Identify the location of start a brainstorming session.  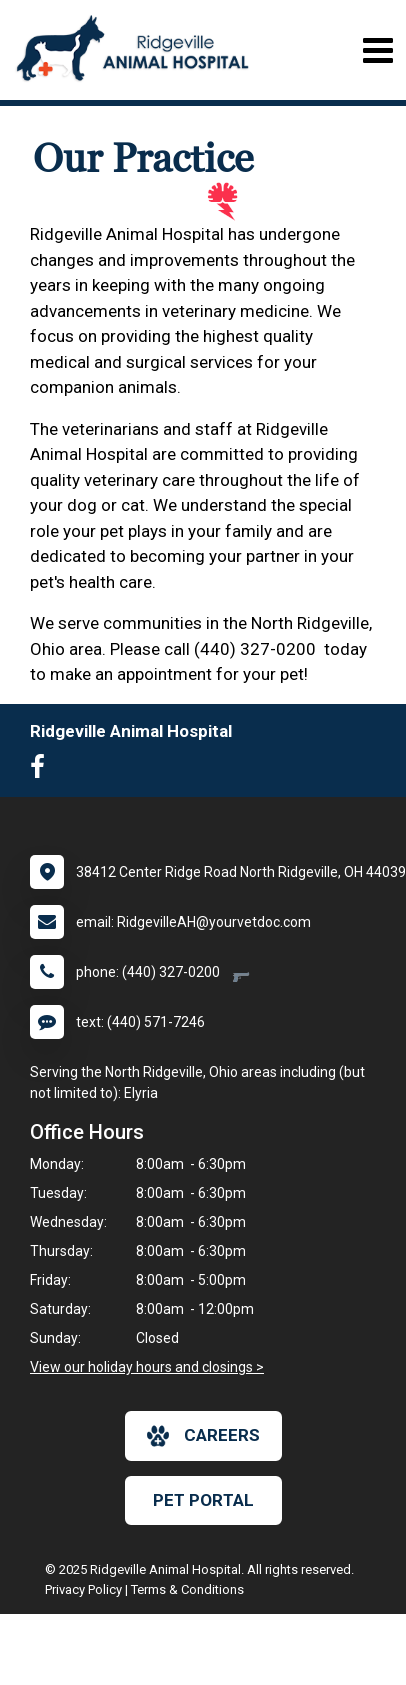
(222, 201).